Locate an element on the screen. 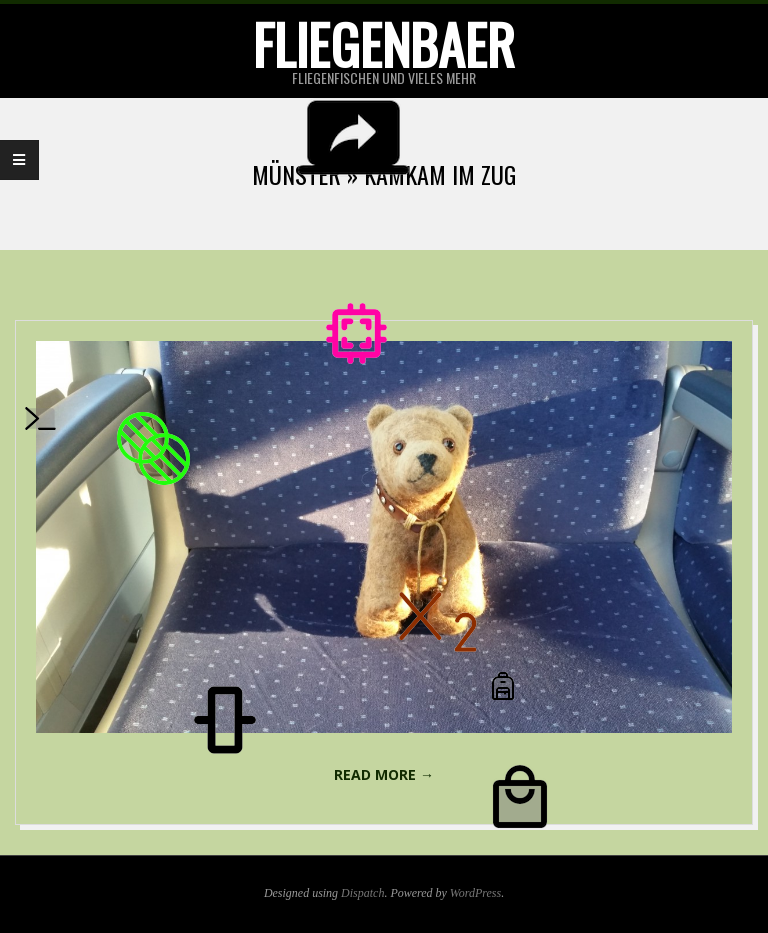  merge or combine selected elements is located at coordinates (153, 448).